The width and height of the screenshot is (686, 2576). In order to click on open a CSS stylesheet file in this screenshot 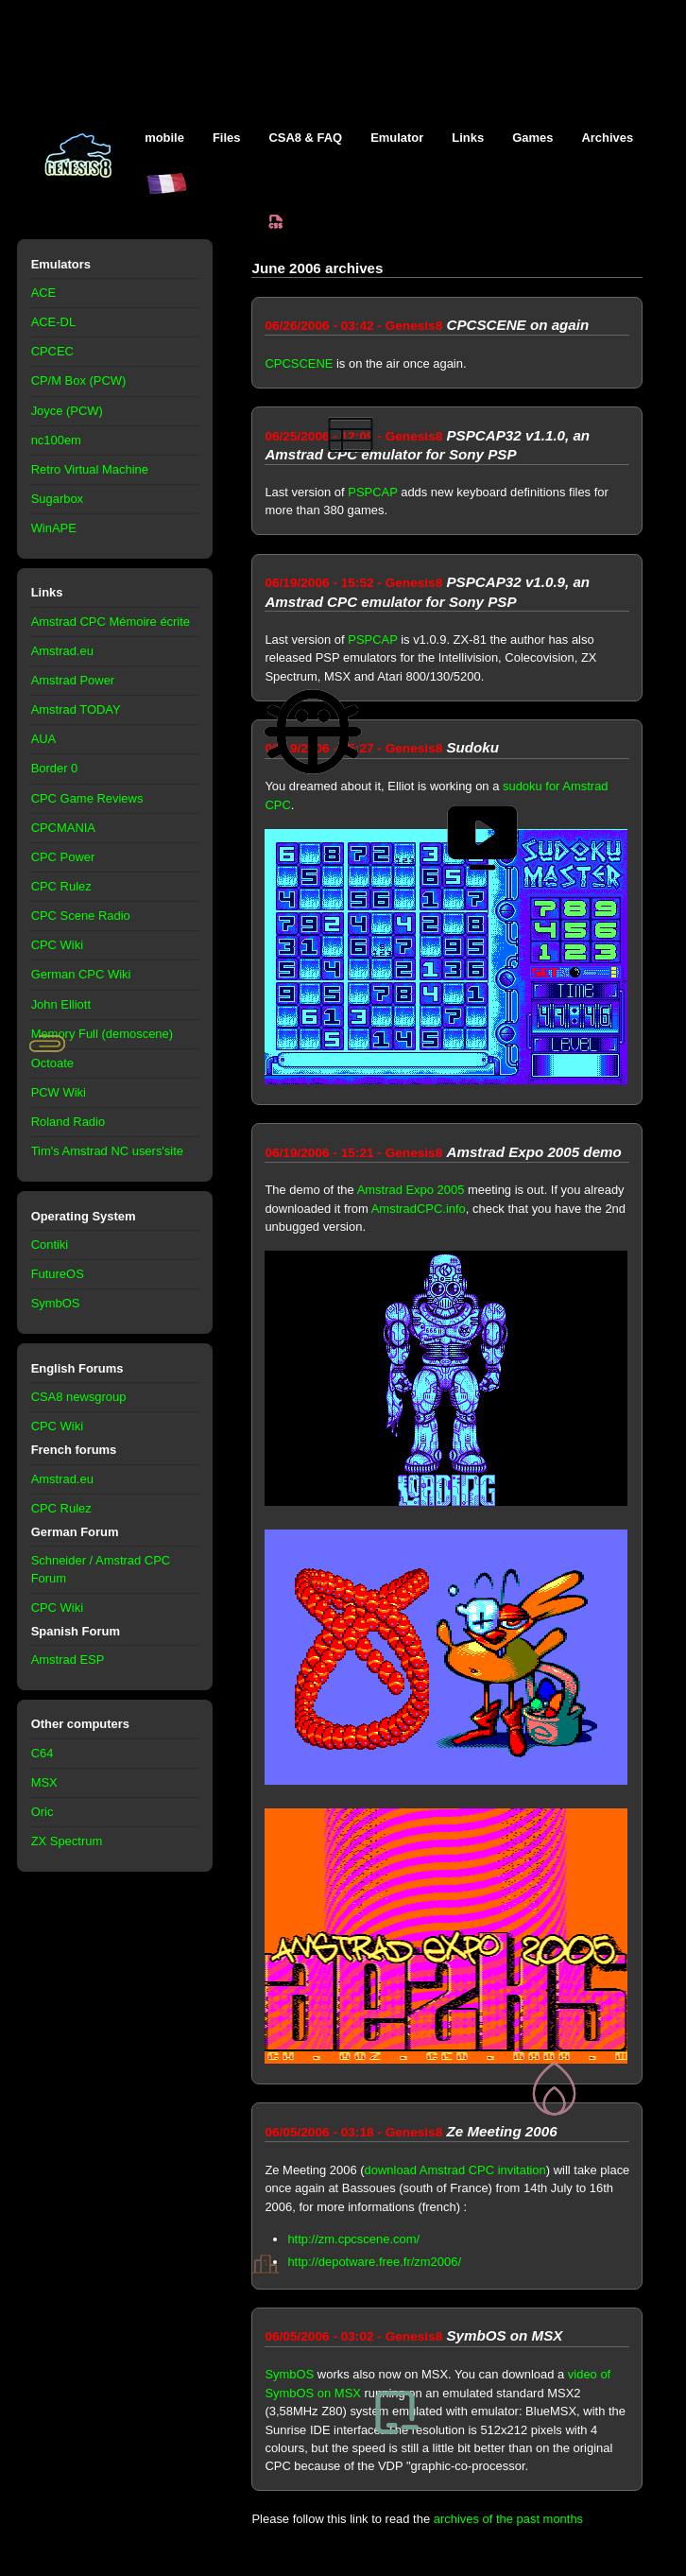, I will do `click(276, 222)`.